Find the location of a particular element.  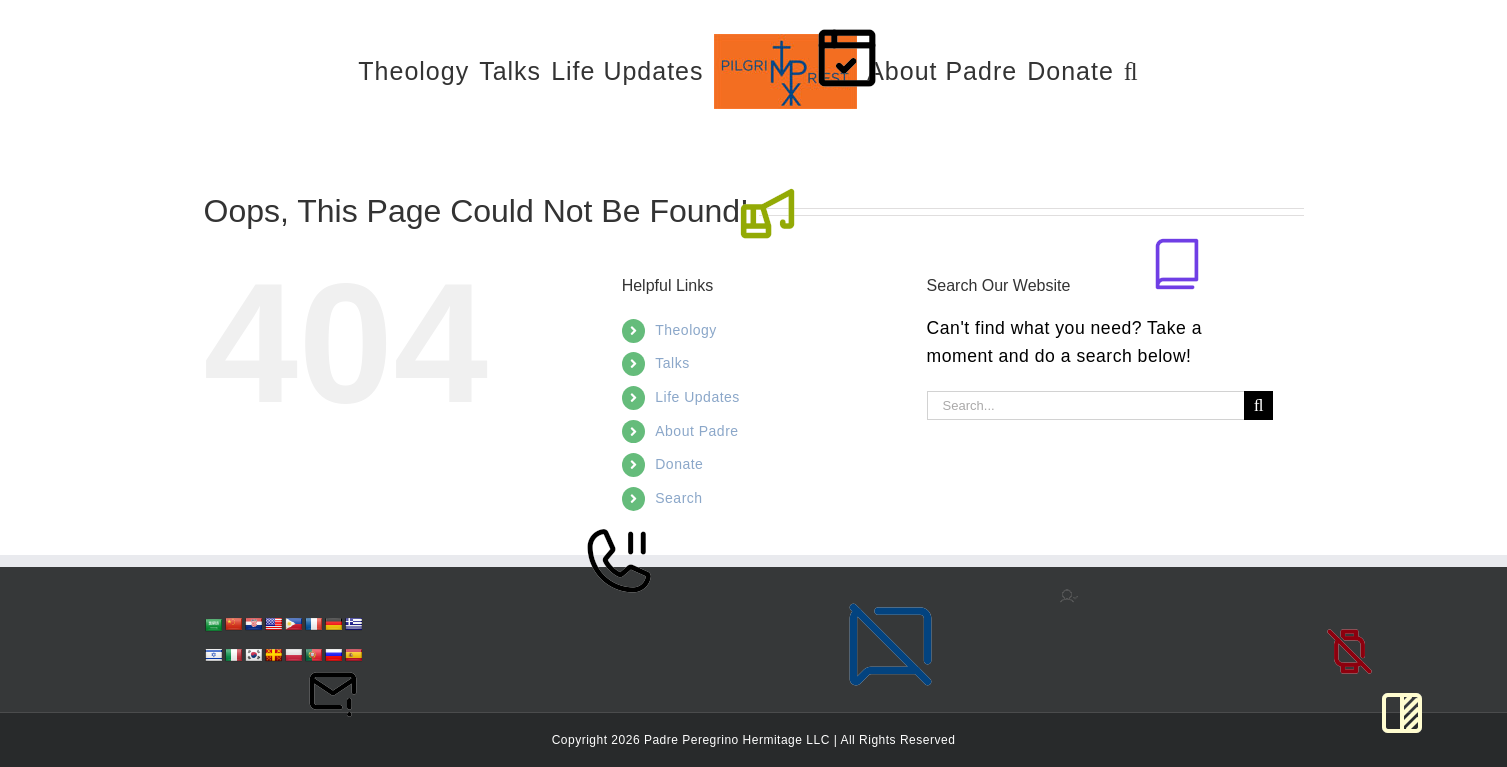

indicates an urgent or important email is located at coordinates (333, 691).